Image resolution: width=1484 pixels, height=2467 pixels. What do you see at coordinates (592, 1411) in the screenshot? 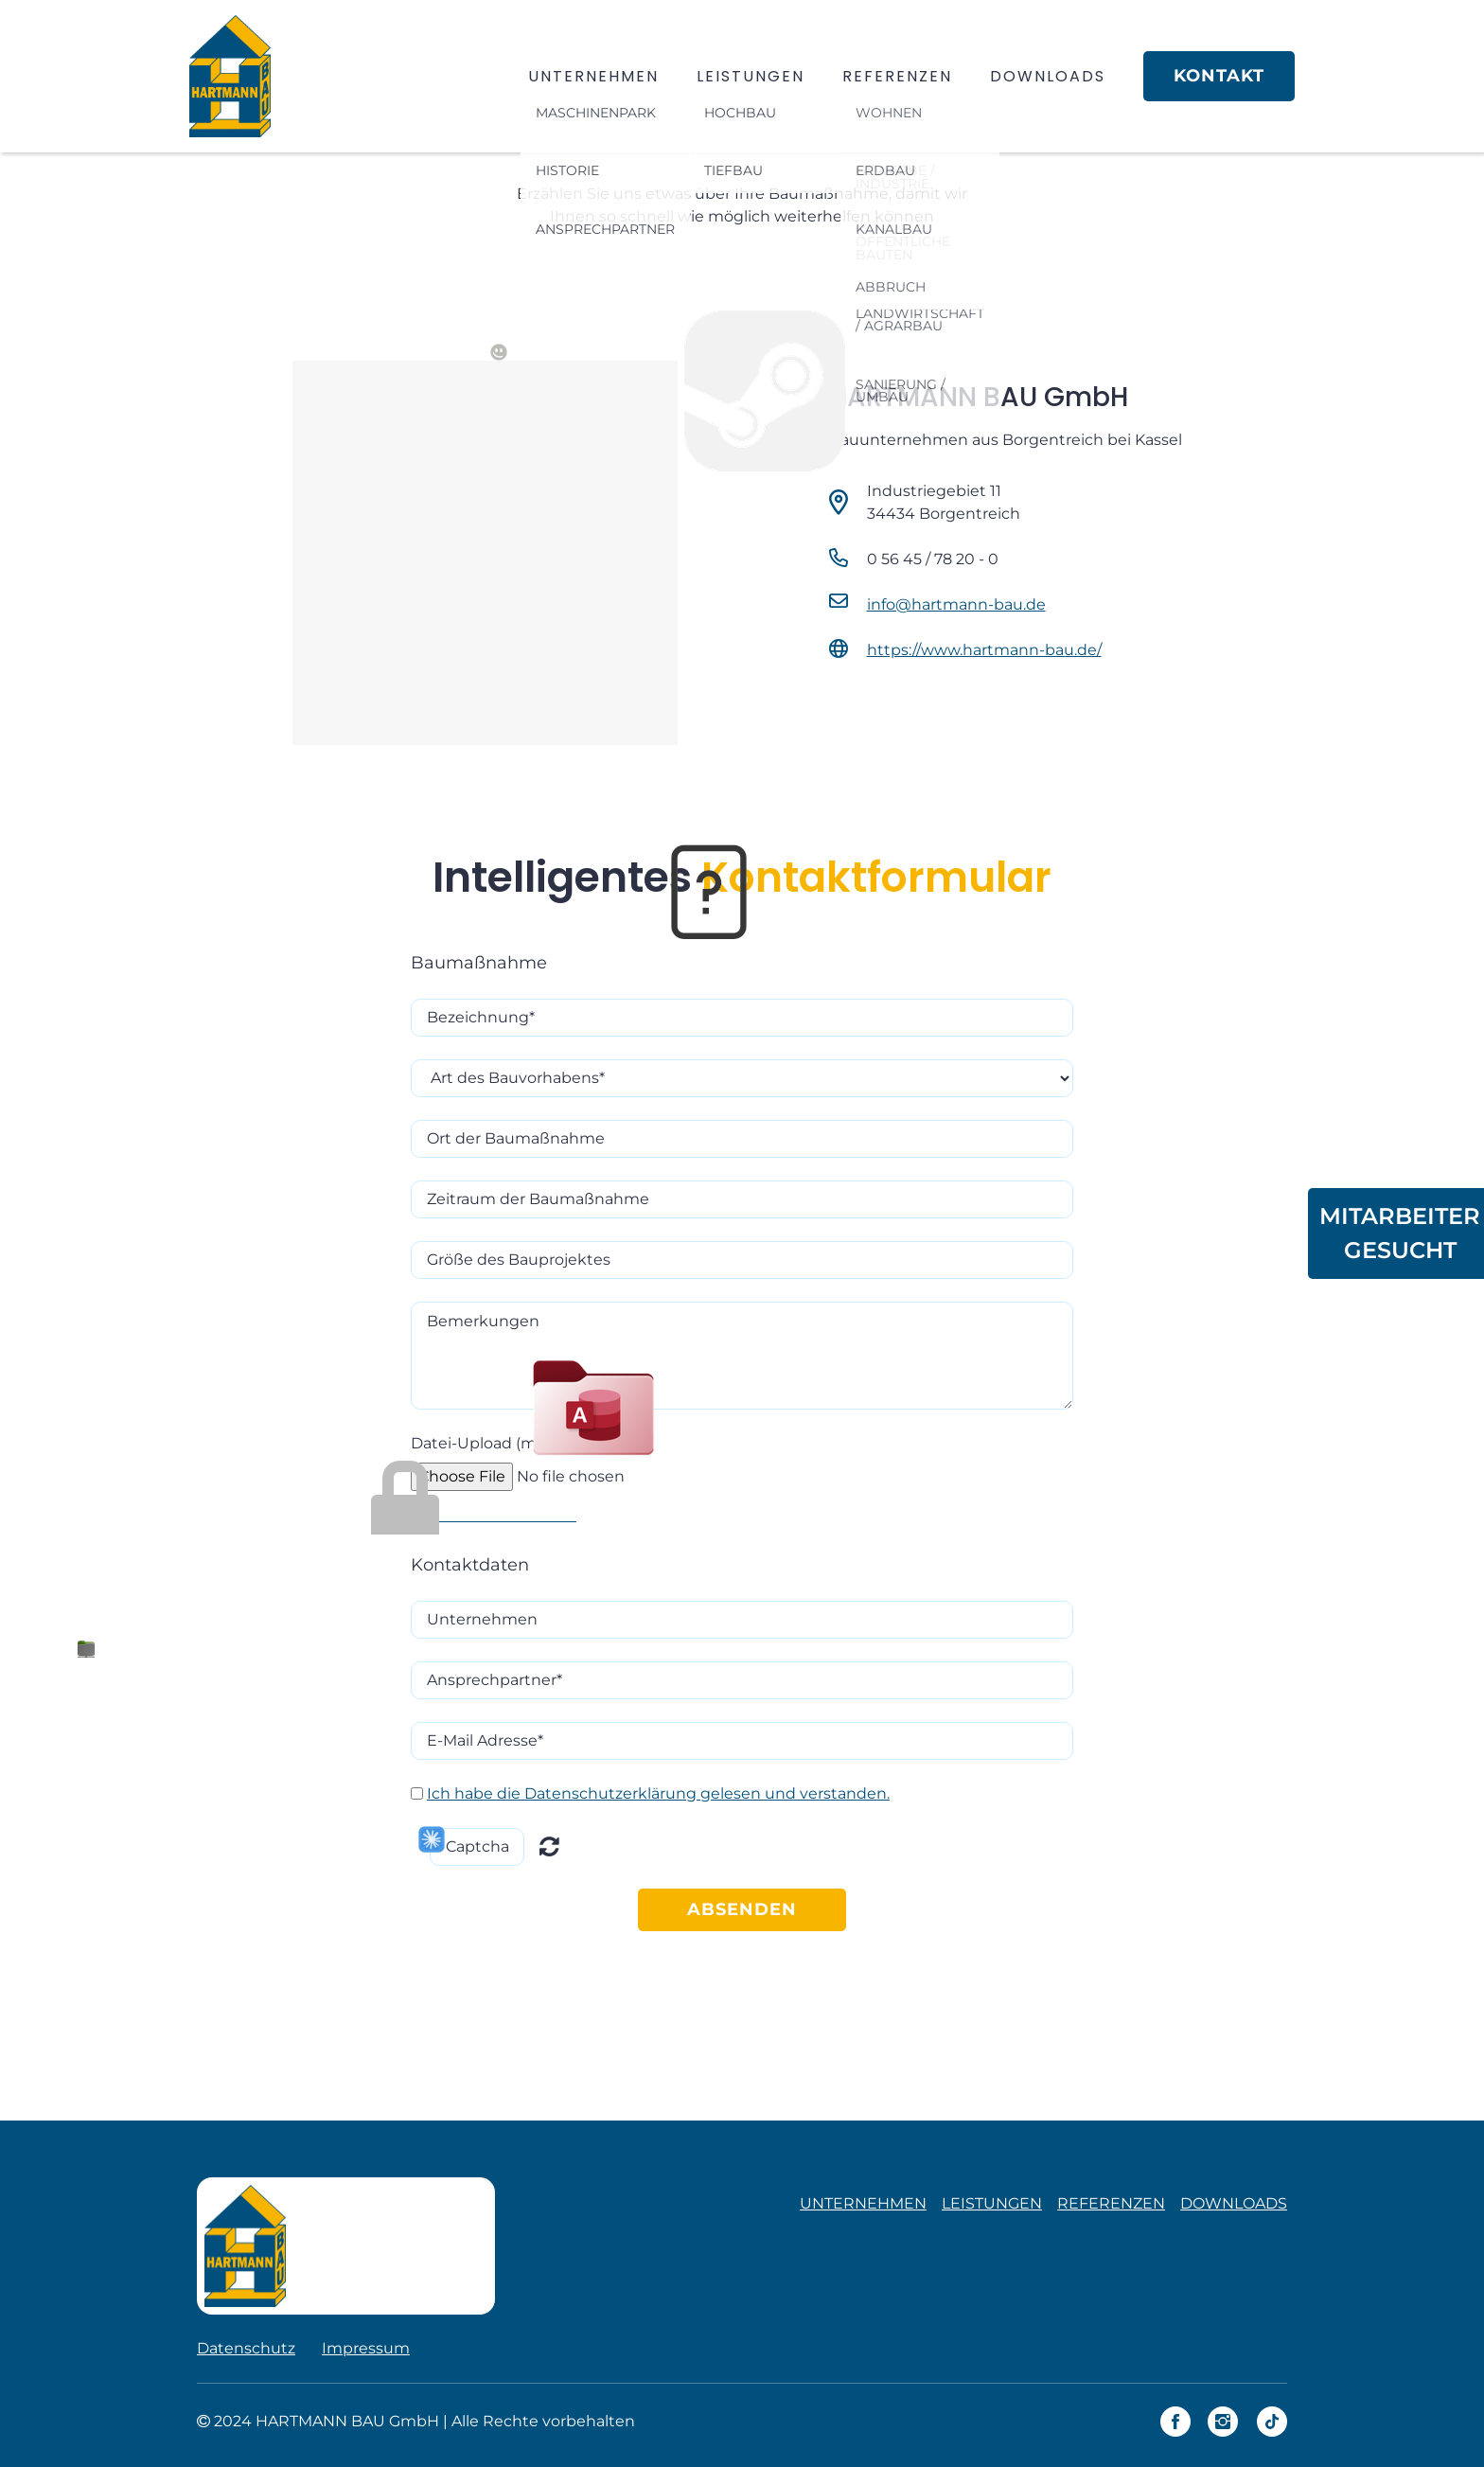
I see `open folder containing Microsoft Access database files` at bounding box center [592, 1411].